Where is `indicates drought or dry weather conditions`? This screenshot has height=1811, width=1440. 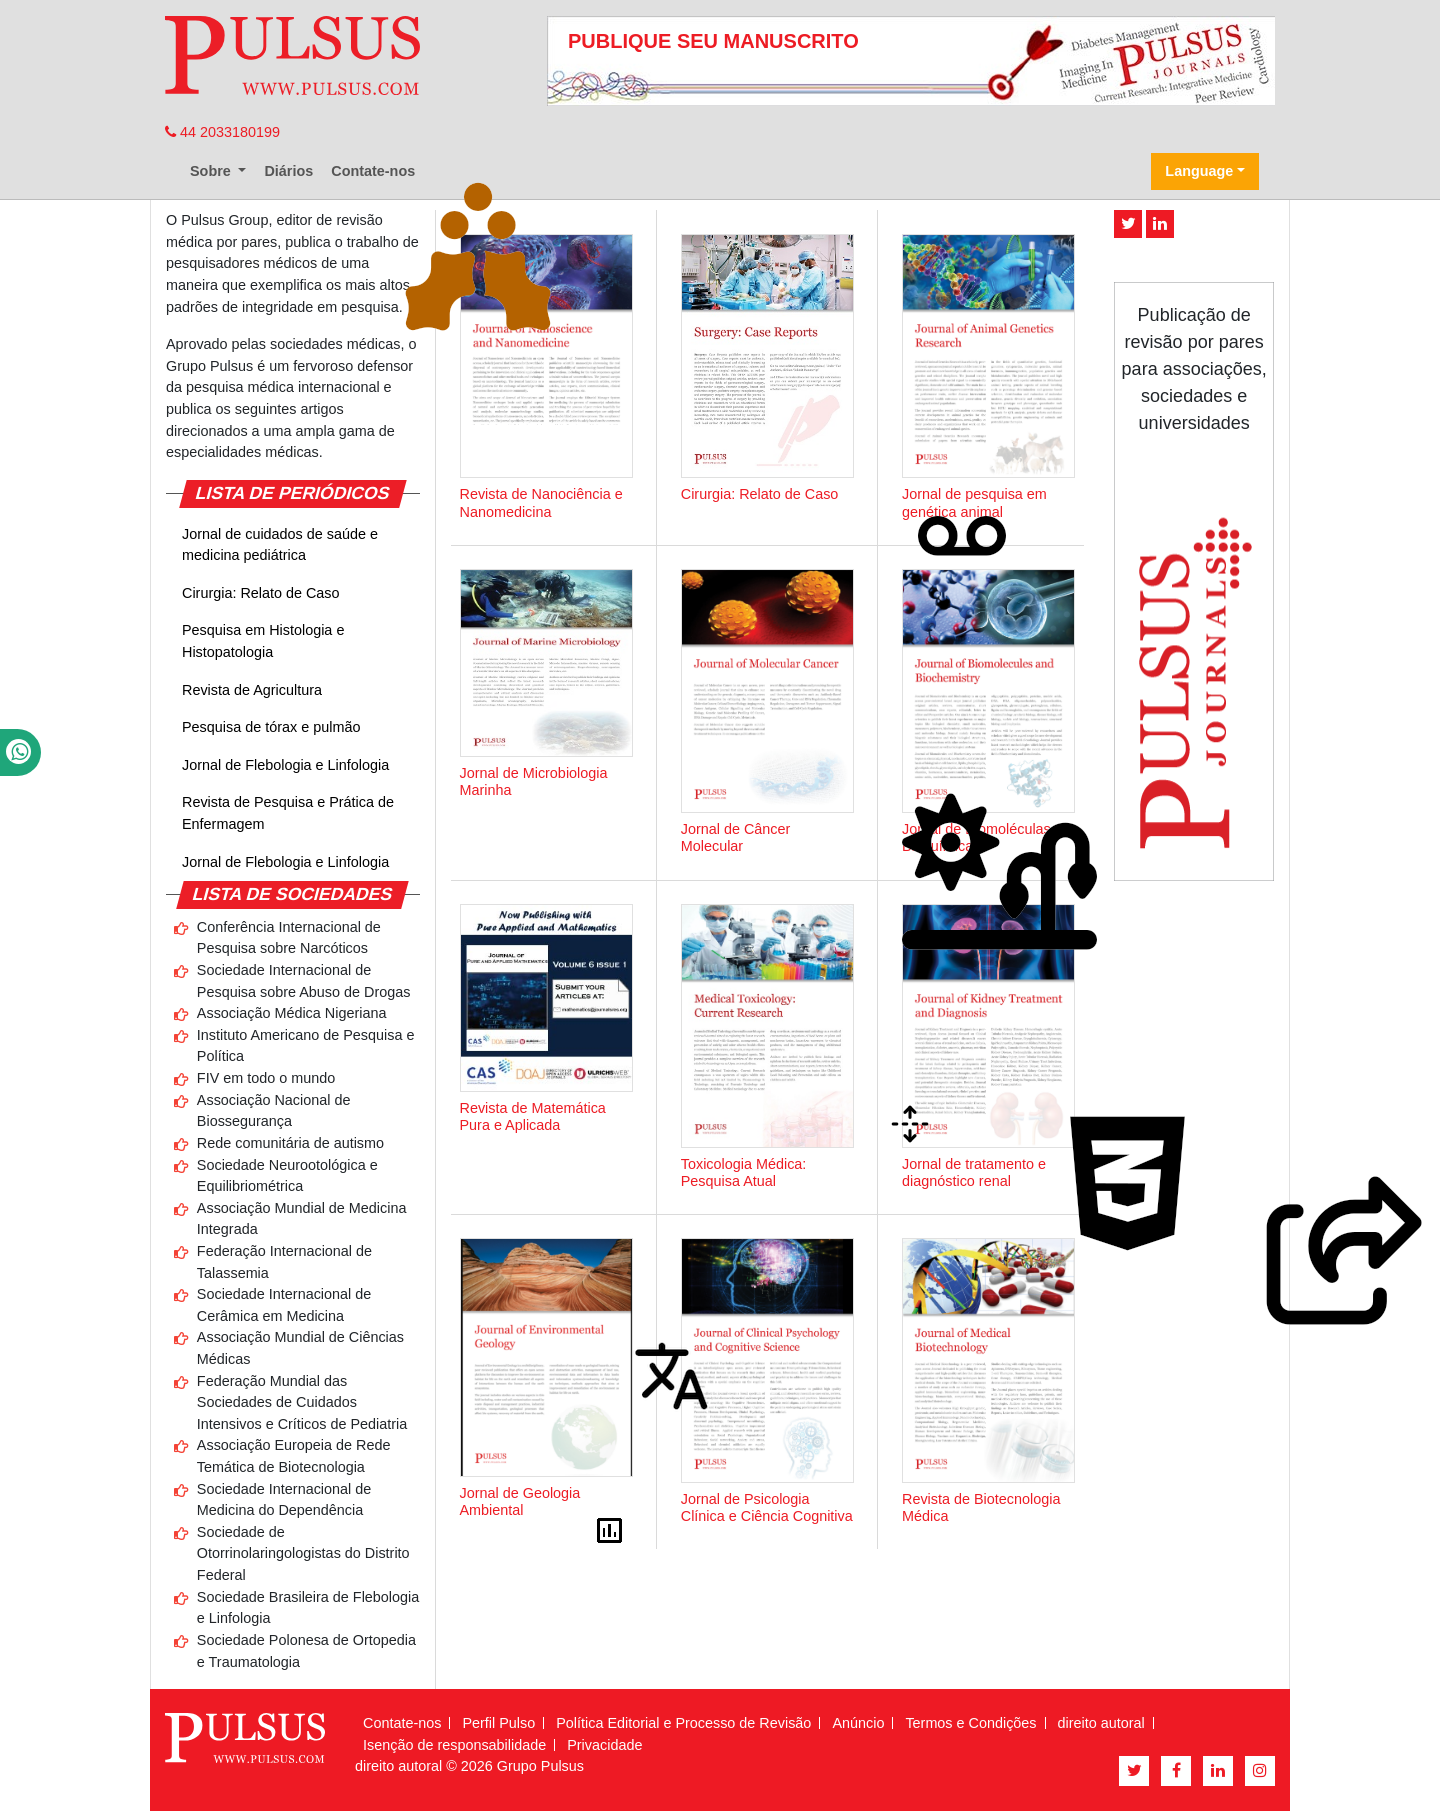
indicates drought or dry weather conditions is located at coordinates (999, 871).